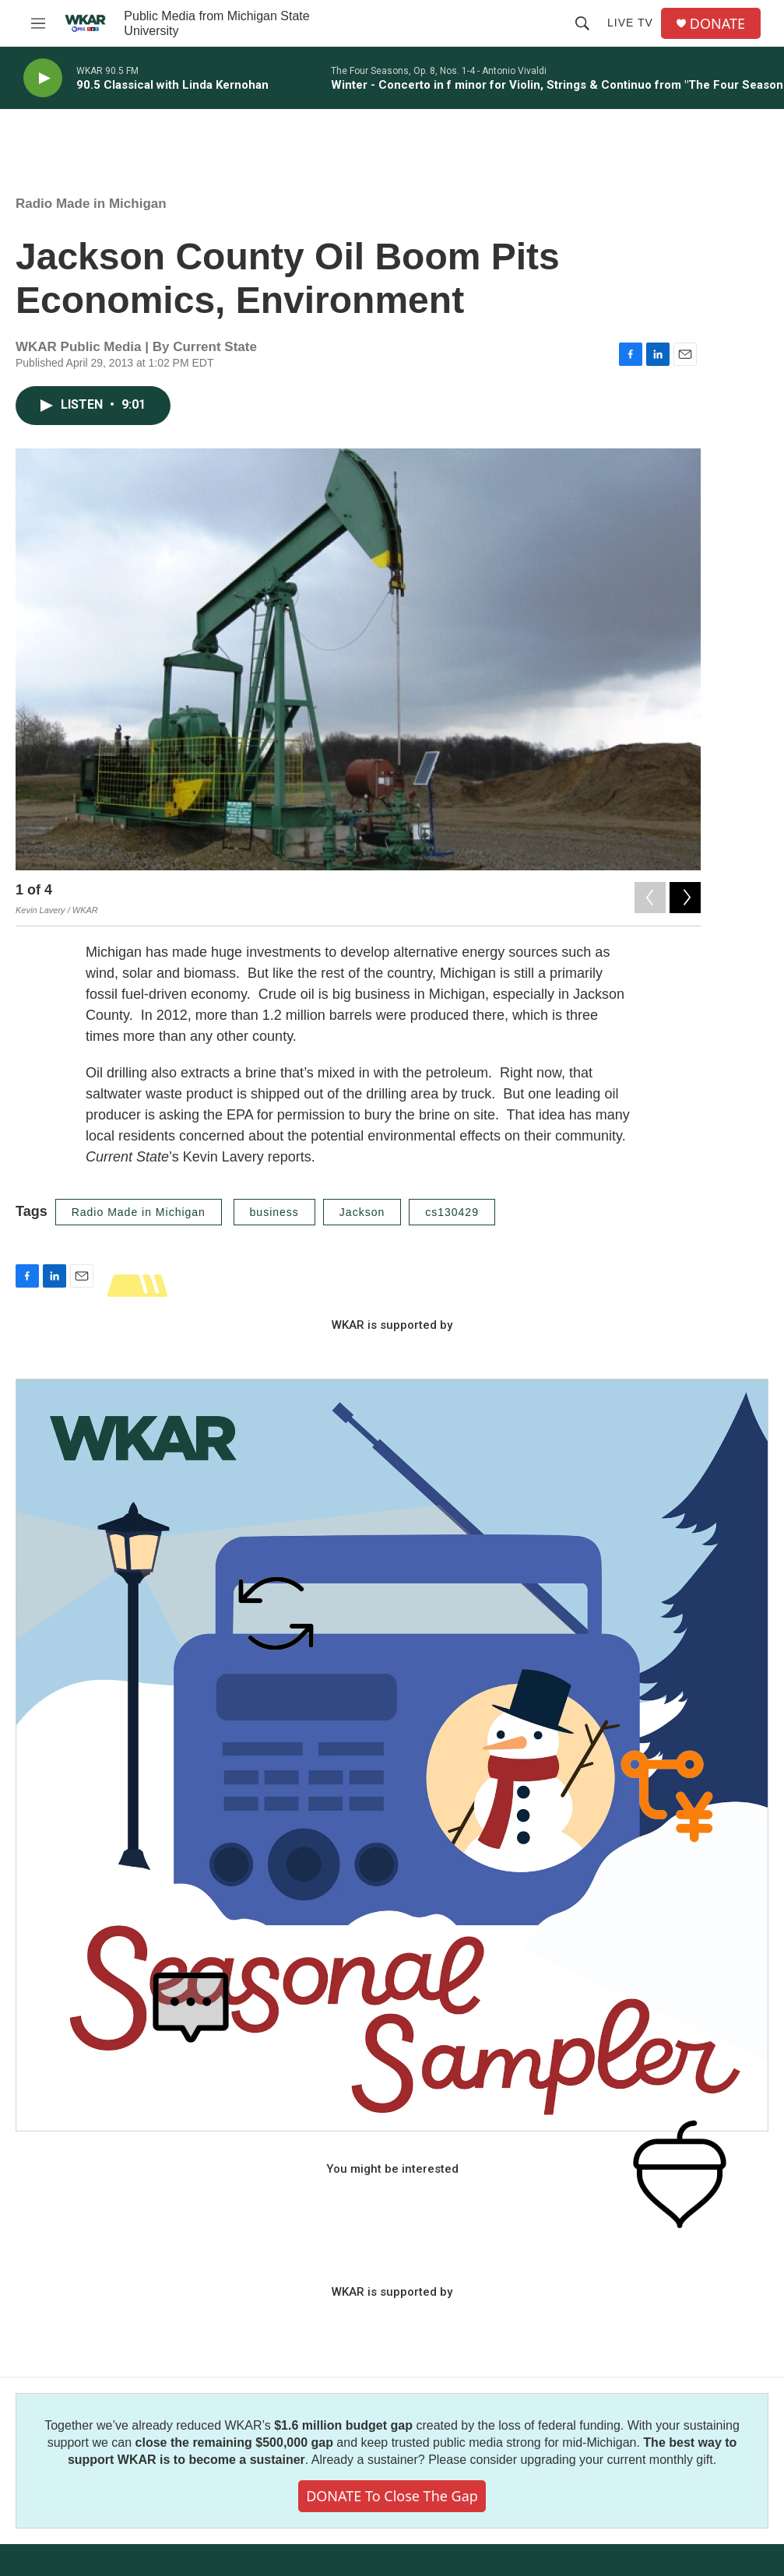  What do you see at coordinates (276, 1613) in the screenshot?
I see `refresh or reload content` at bounding box center [276, 1613].